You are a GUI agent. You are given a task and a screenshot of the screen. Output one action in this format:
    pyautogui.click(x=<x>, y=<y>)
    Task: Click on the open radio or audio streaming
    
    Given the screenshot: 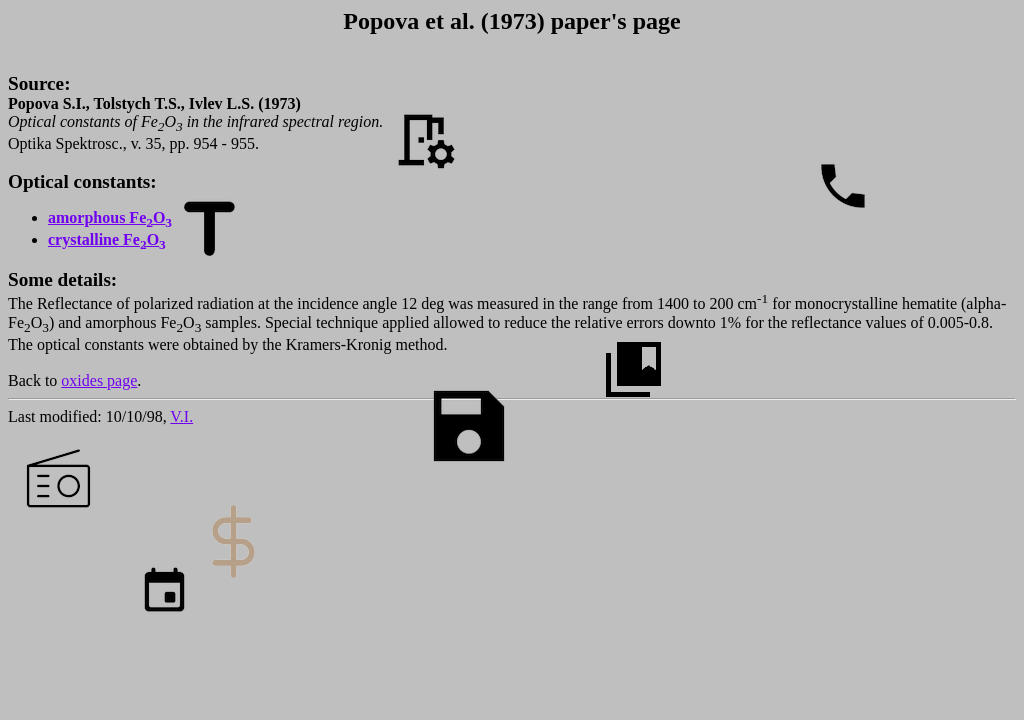 What is the action you would take?
    pyautogui.click(x=58, y=483)
    